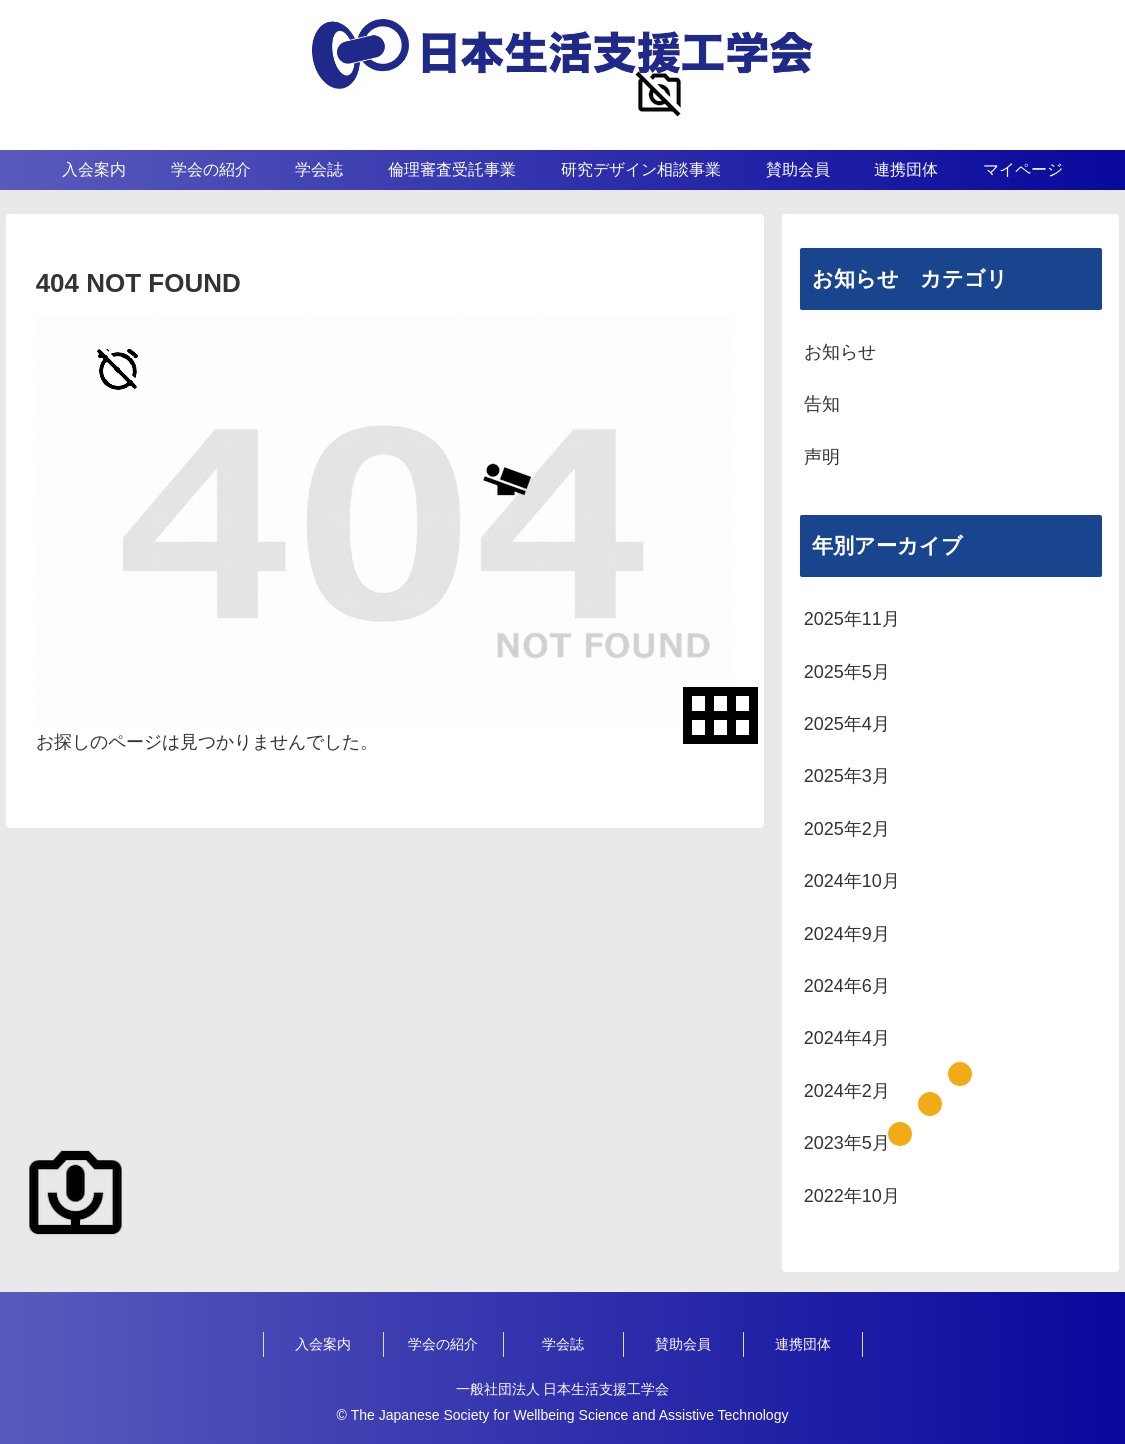  Describe the element at coordinates (118, 369) in the screenshot. I see `disable or turn off alarm` at that location.